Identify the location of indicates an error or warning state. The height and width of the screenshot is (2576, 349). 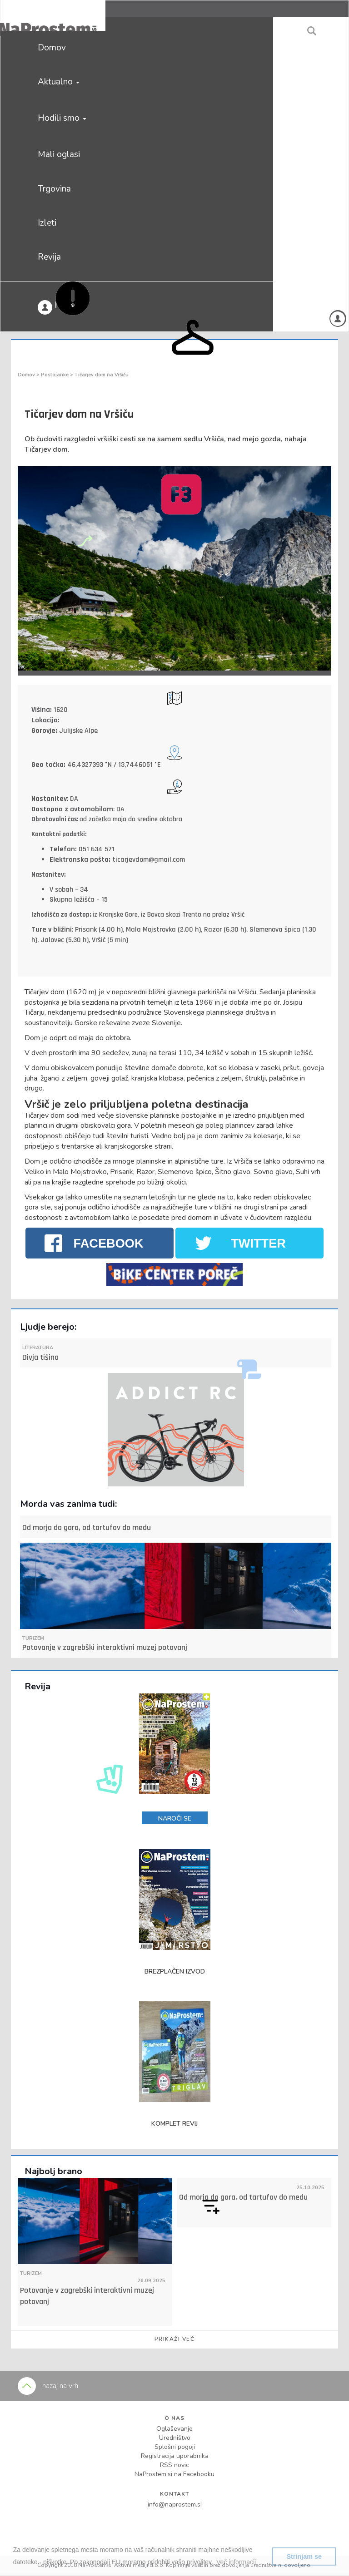
(73, 298).